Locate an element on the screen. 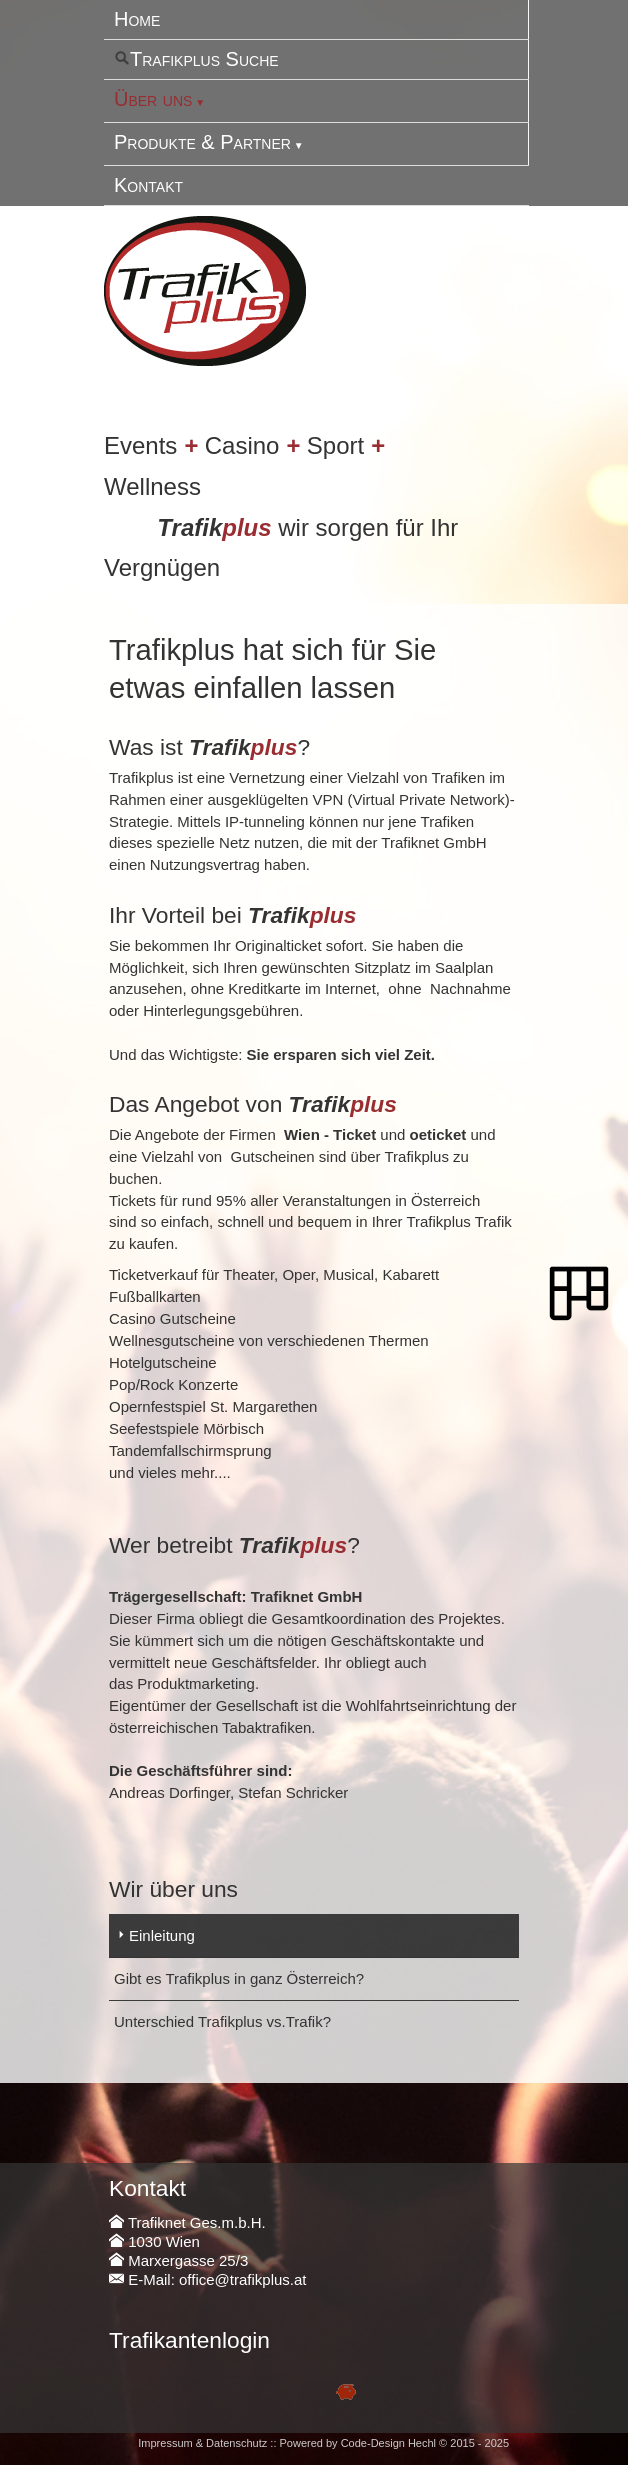  view savings or financial goals is located at coordinates (346, 2392).